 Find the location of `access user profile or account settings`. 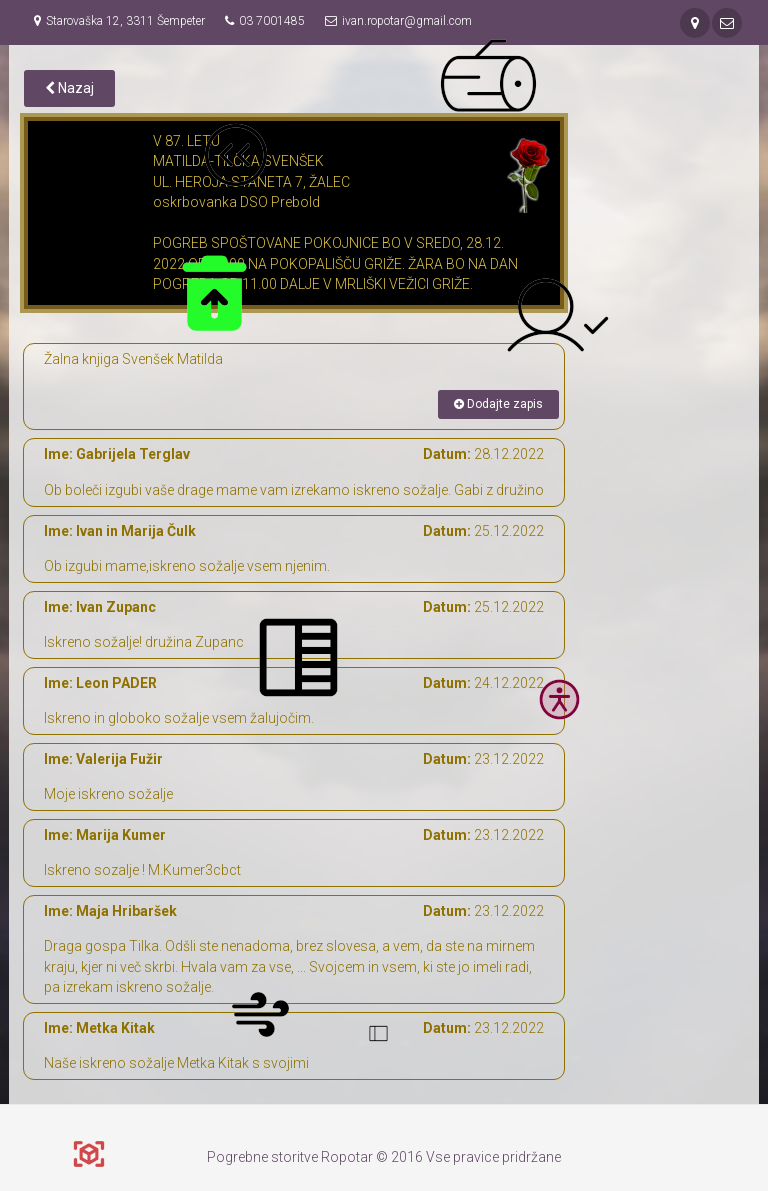

access user profile or account settings is located at coordinates (559, 699).